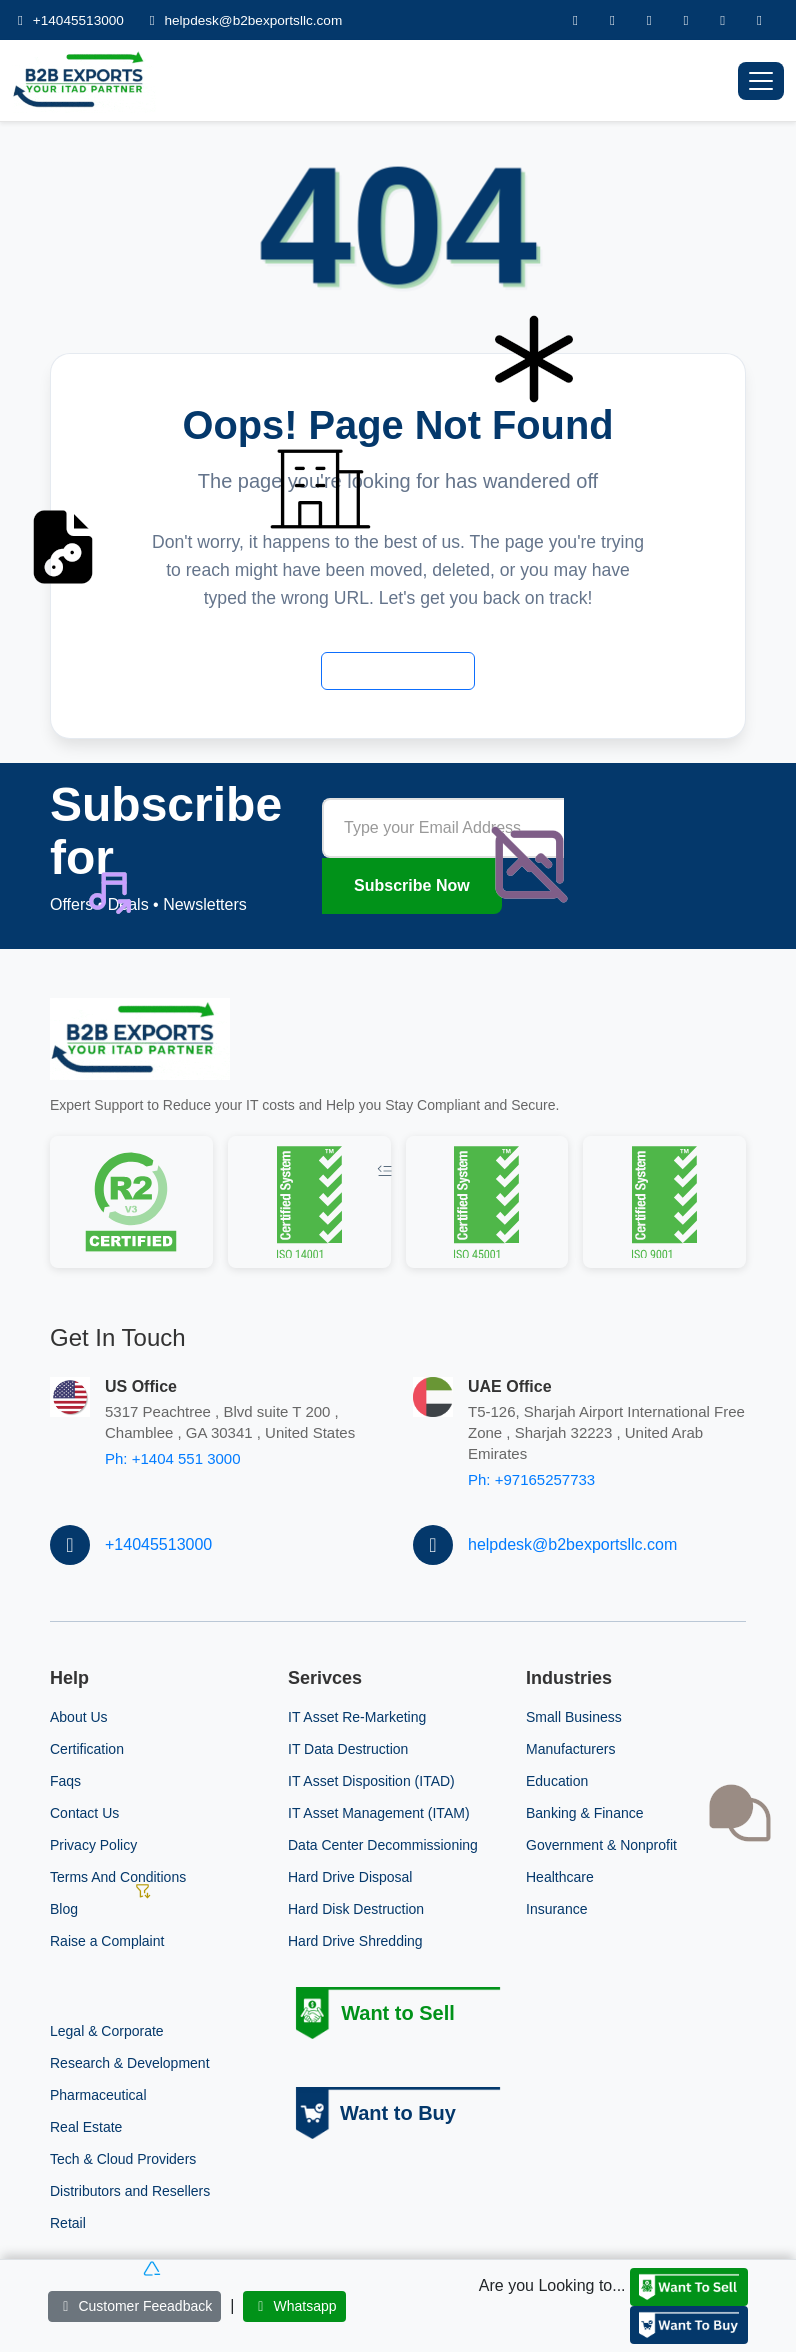 The image size is (796, 2352). What do you see at coordinates (142, 1890) in the screenshot?
I see `sort filtered results in descending order` at bounding box center [142, 1890].